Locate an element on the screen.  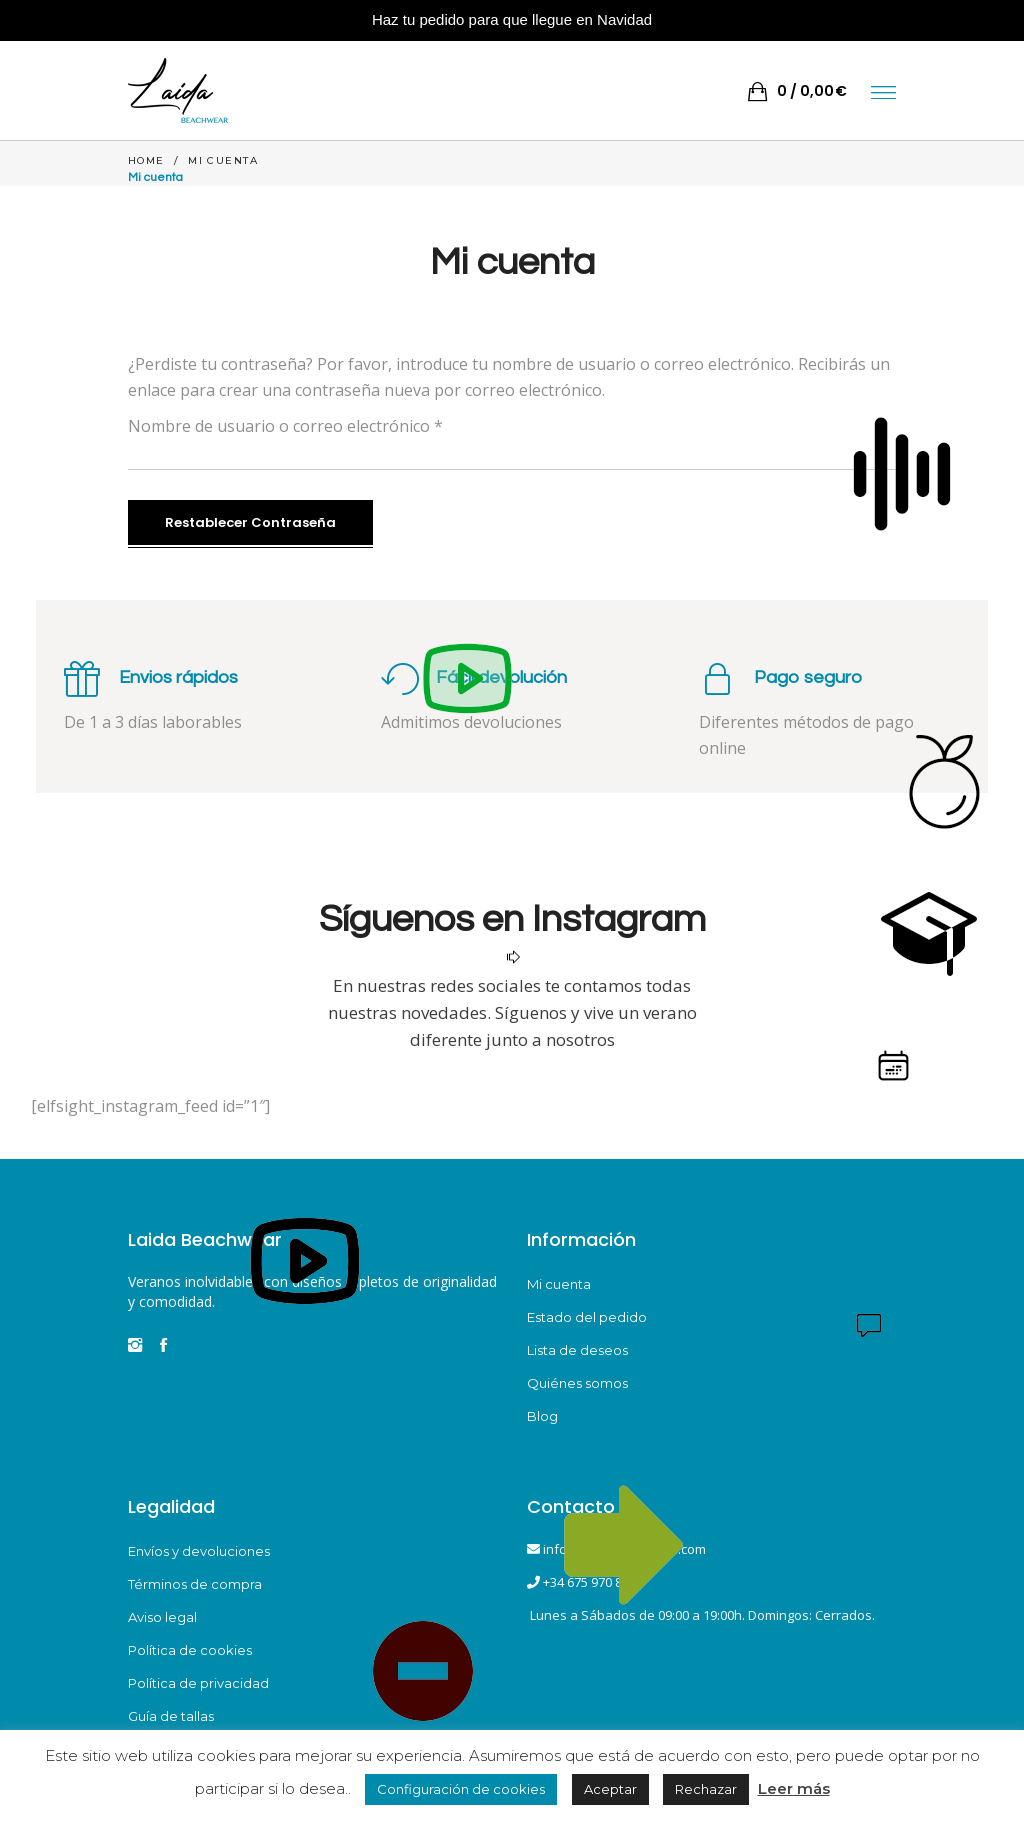
open YouTube app is located at coordinates (467, 678).